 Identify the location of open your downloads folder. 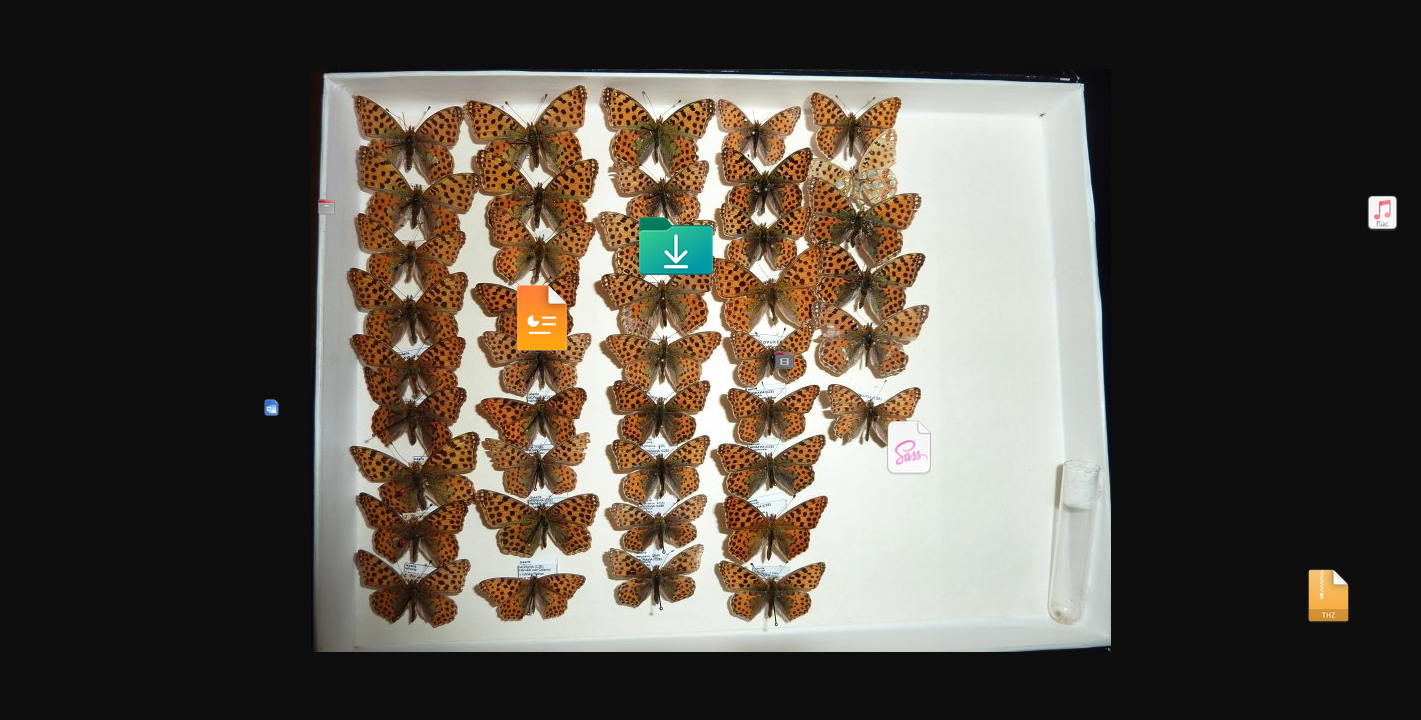
(676, 248).